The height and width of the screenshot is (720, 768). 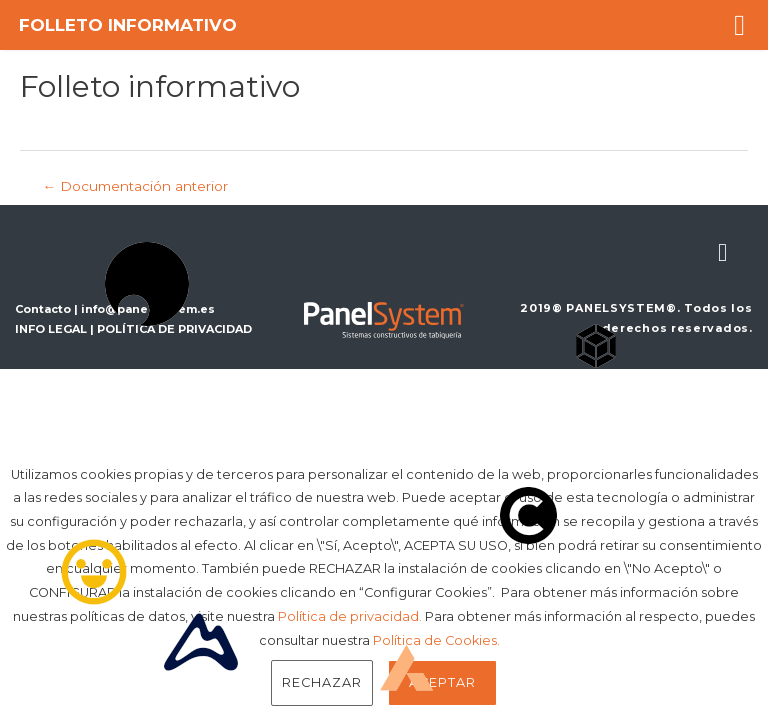 What do you see at coordinates (201, 642) in the screenshot?
I see `open the AllTrails app` at bounding box center [201, 642].